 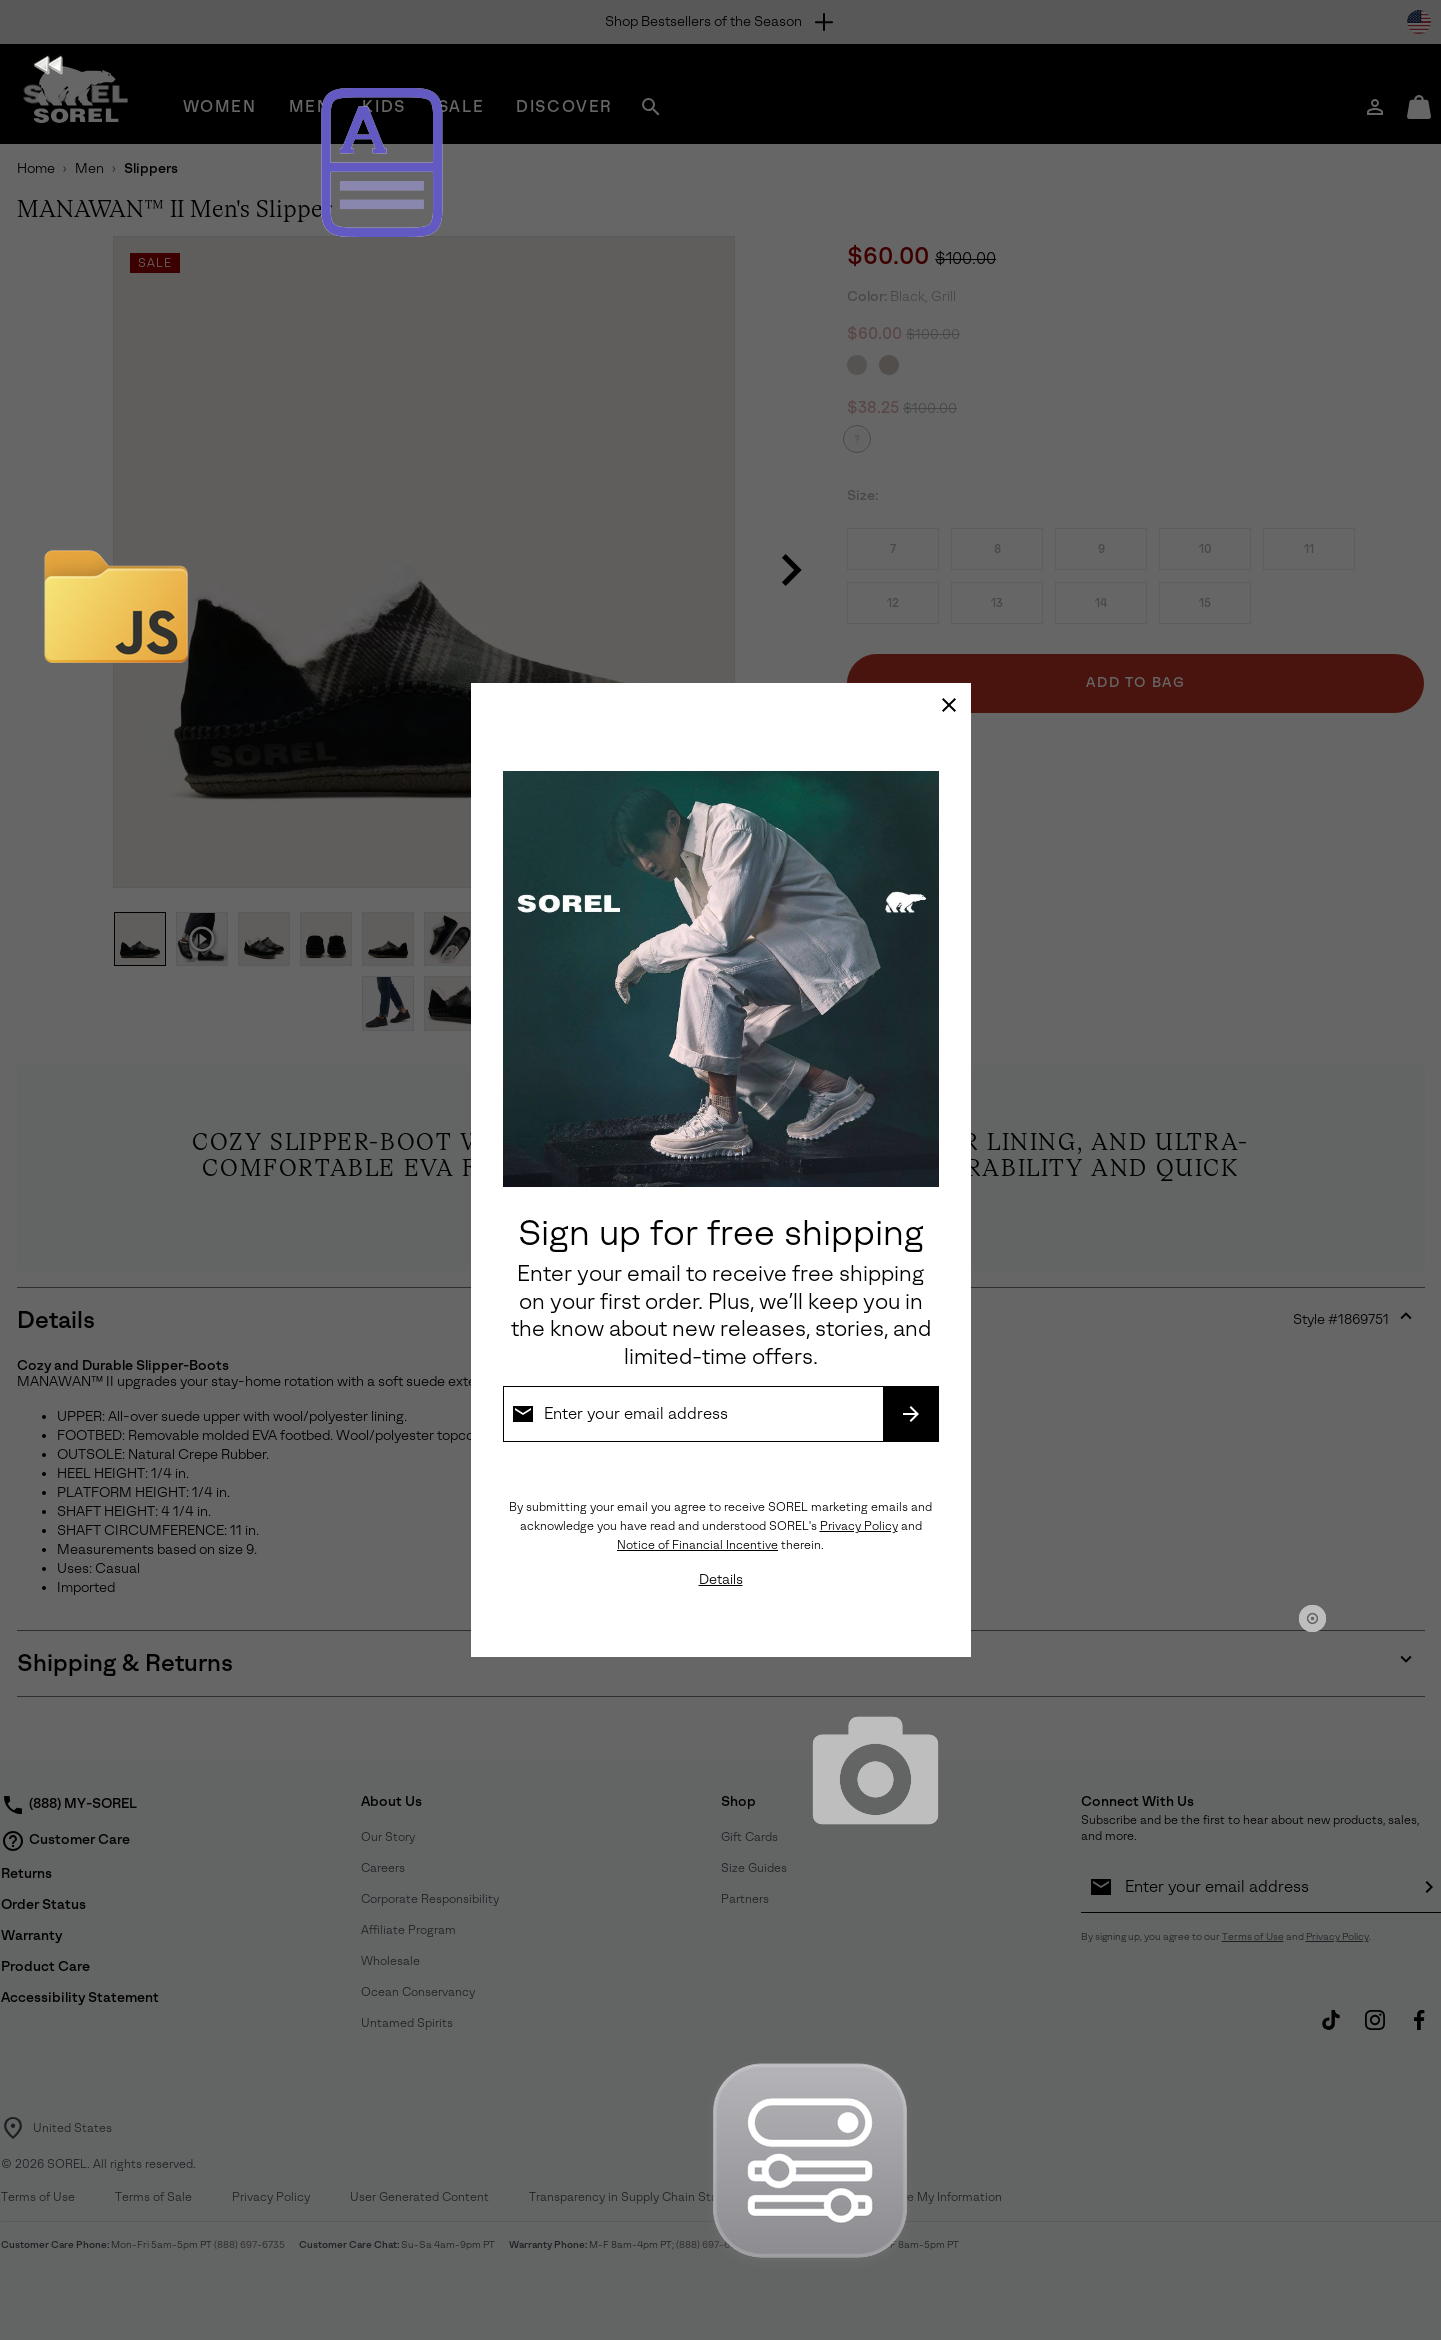 What do you see at coordinates (47, 64) in the screenshot?
I see `rewind or seek backward in media playback` at bounding box center [47, 64].